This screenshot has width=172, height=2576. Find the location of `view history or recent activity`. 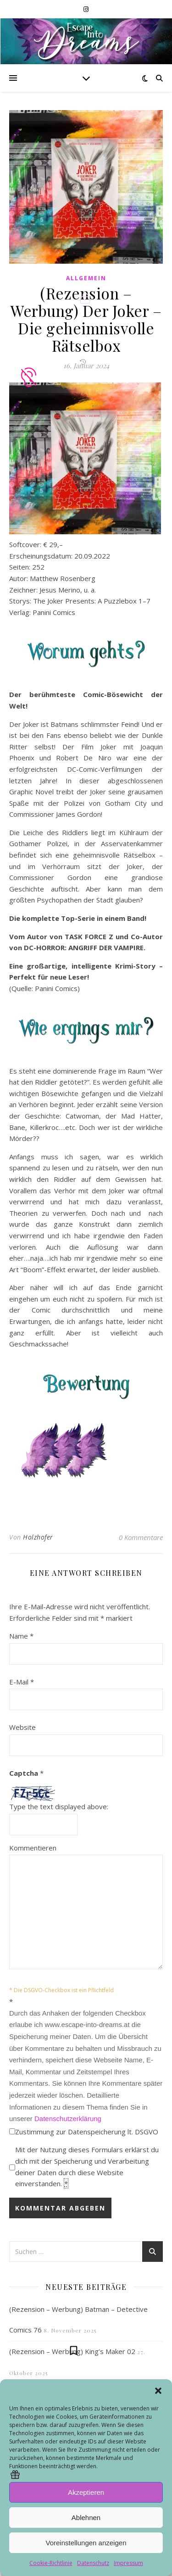

view history or recent activity is located at coordinates (83, 362).